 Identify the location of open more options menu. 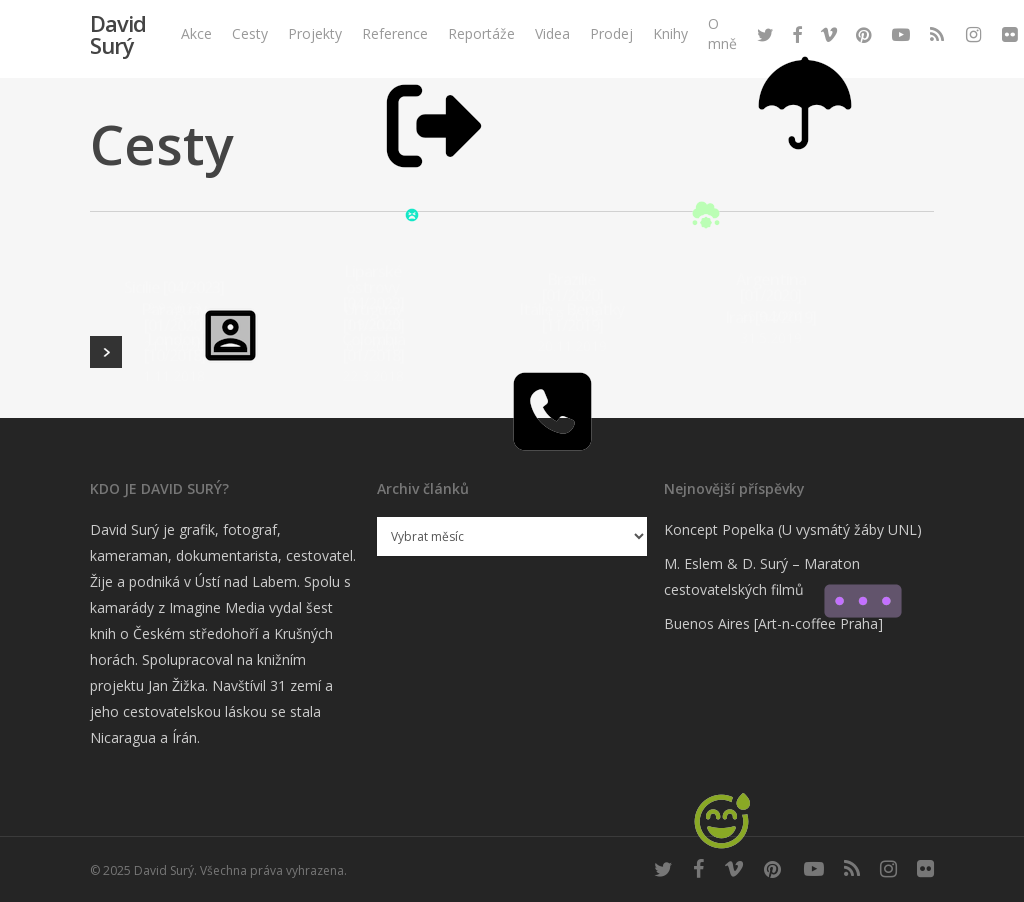
(863, 601).